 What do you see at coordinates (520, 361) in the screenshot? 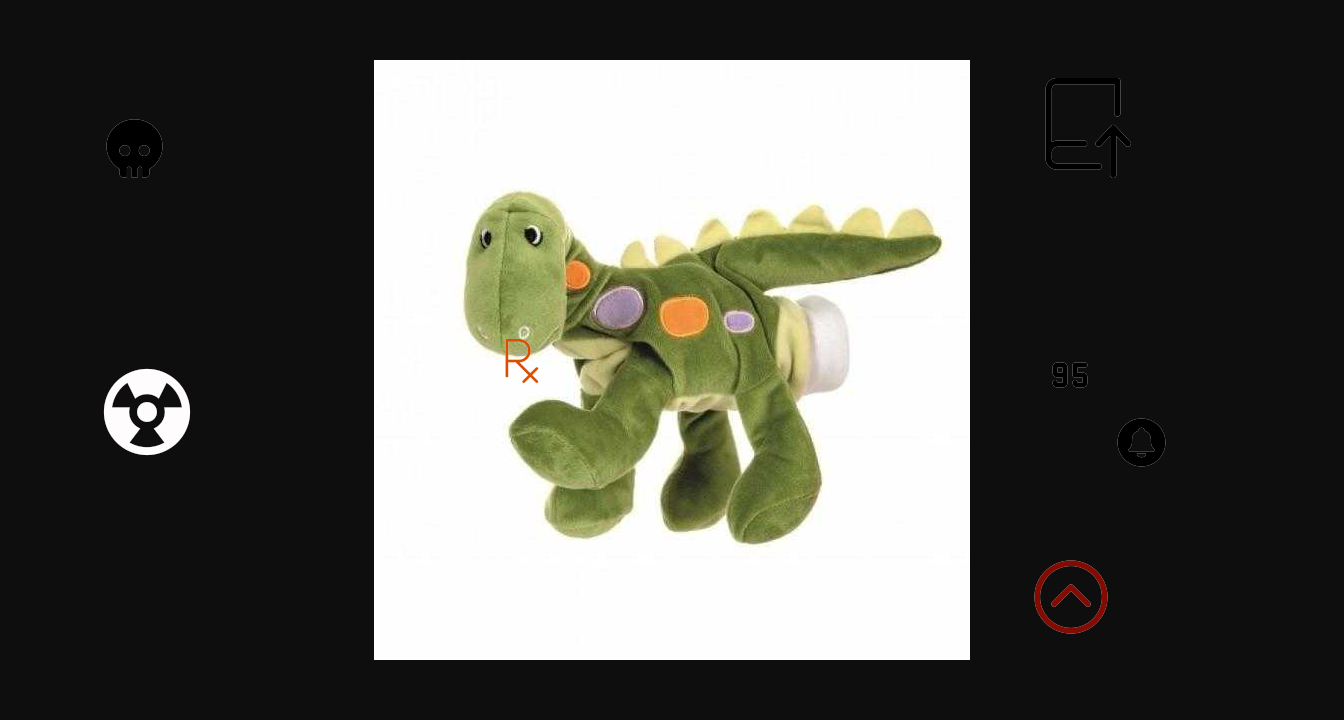
I see `view prescription details` at bounding box center [520, 361].